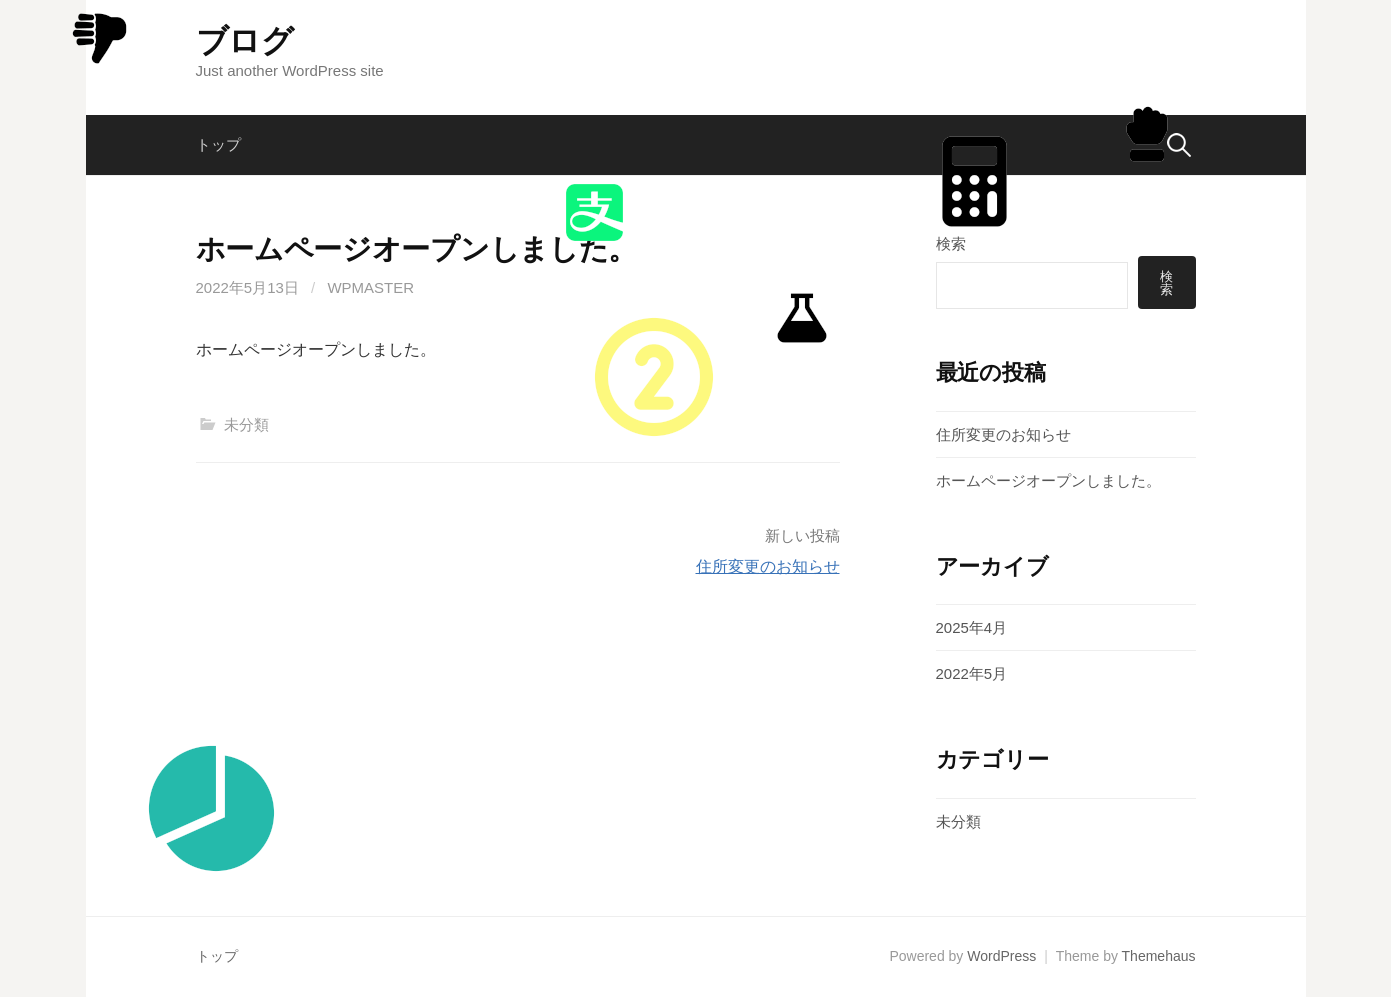 This screenshot has width=1391, height=997. I want to click on open the calculator app, so click(974, 181).